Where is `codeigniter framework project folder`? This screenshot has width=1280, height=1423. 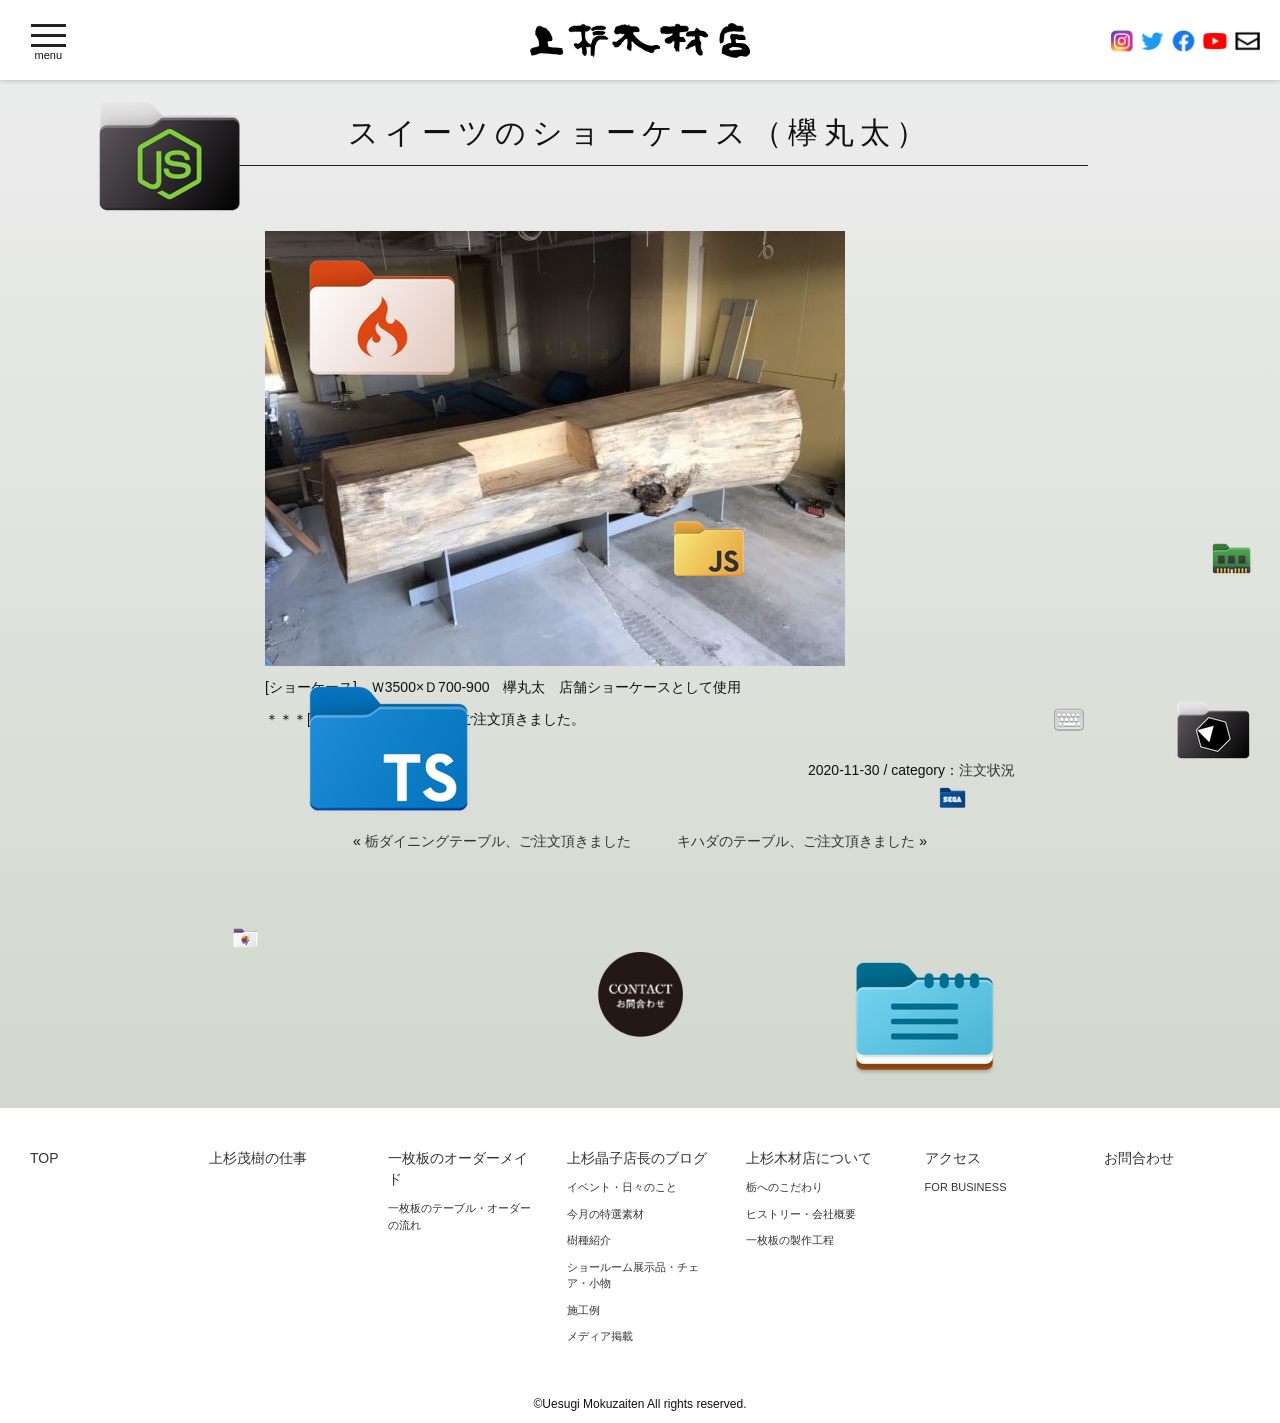 codeigniter framework project folder is located at coordinates (381, 321).